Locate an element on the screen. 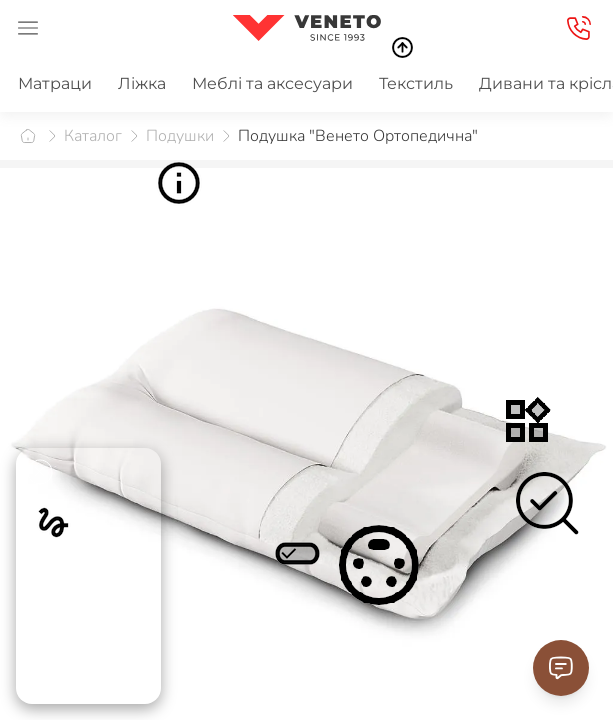 The height and width of the screenshot is (720, 613). view more information about this item is located at coordinates (179, 183).